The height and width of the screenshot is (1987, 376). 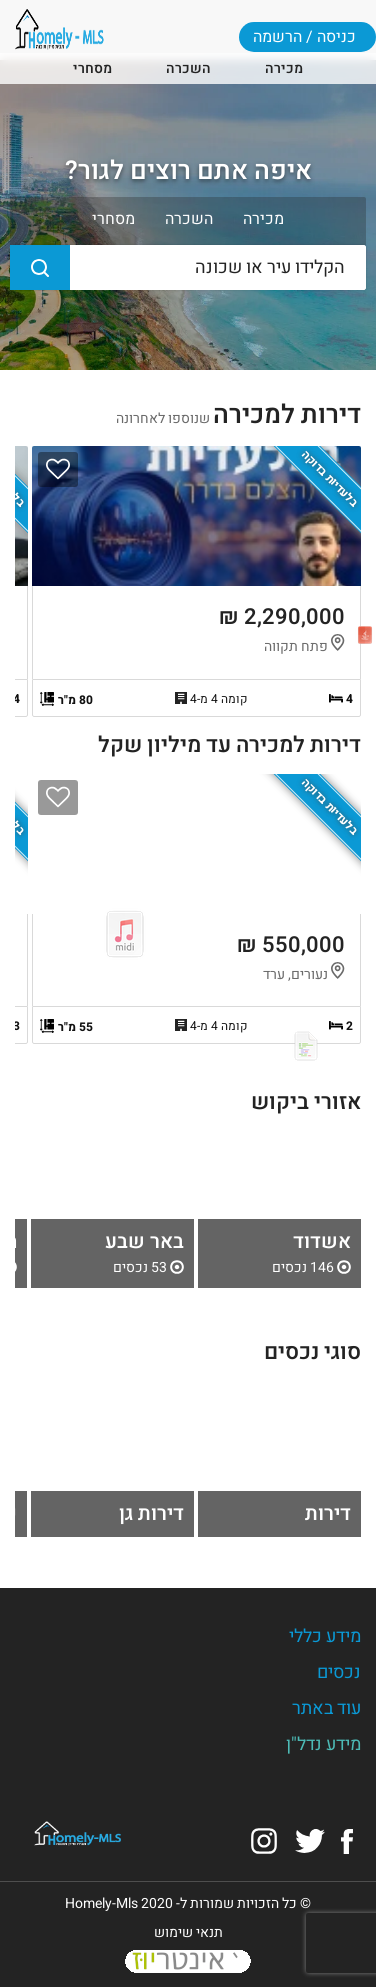 I want to click on a COBOL source code file, so click(x=306, y=1046).